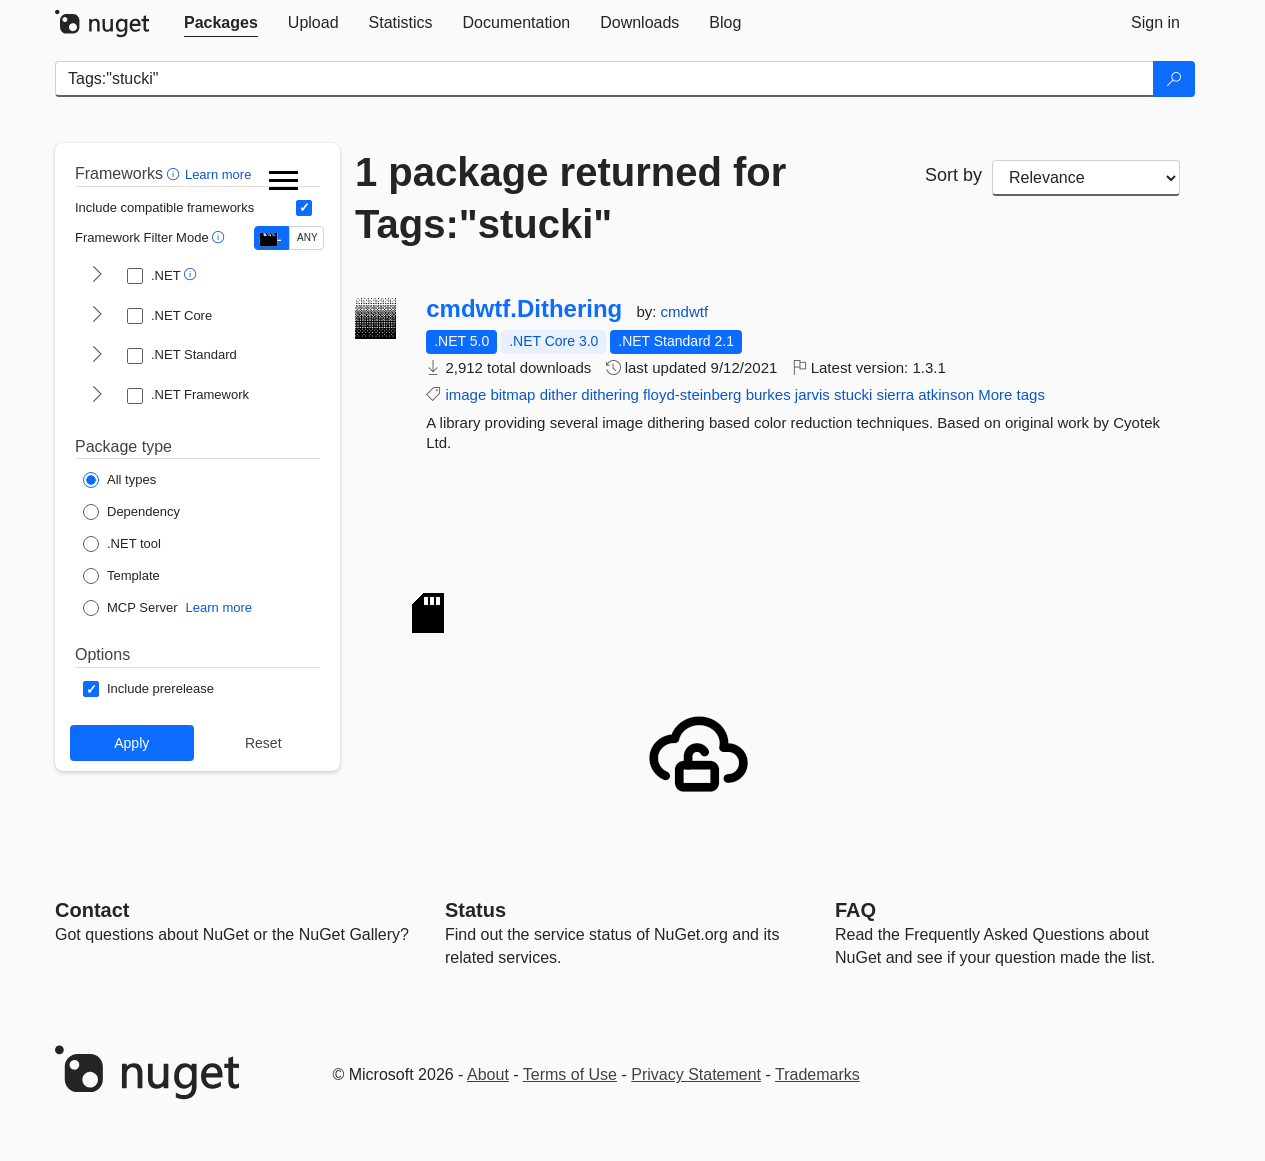 This screenshot has width=1265, height=1161. What do you see at coordinates (697, 752) in the screenshot?
I see `cloud storage with unlocked security` at bounding box center [697, 752].